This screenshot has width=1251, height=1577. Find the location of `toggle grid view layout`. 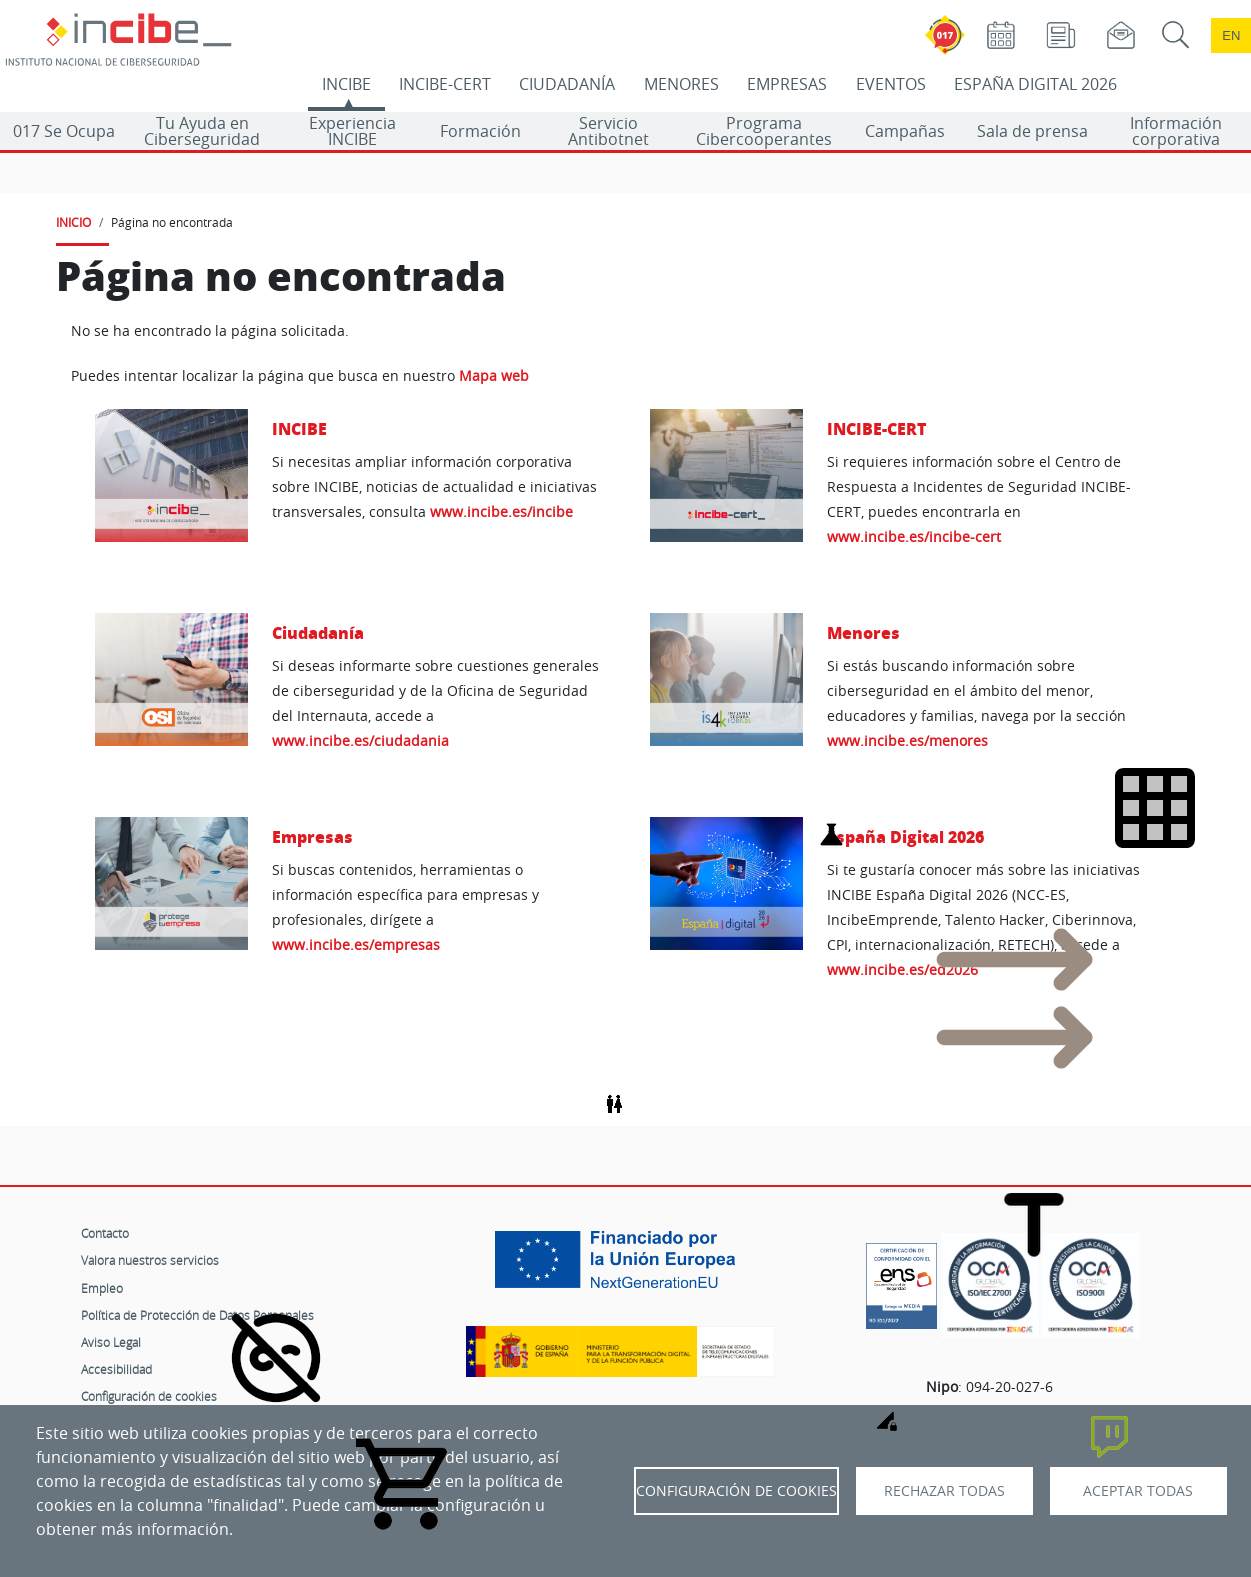

toggle grid view layout is located at coordinates (1155, 808).